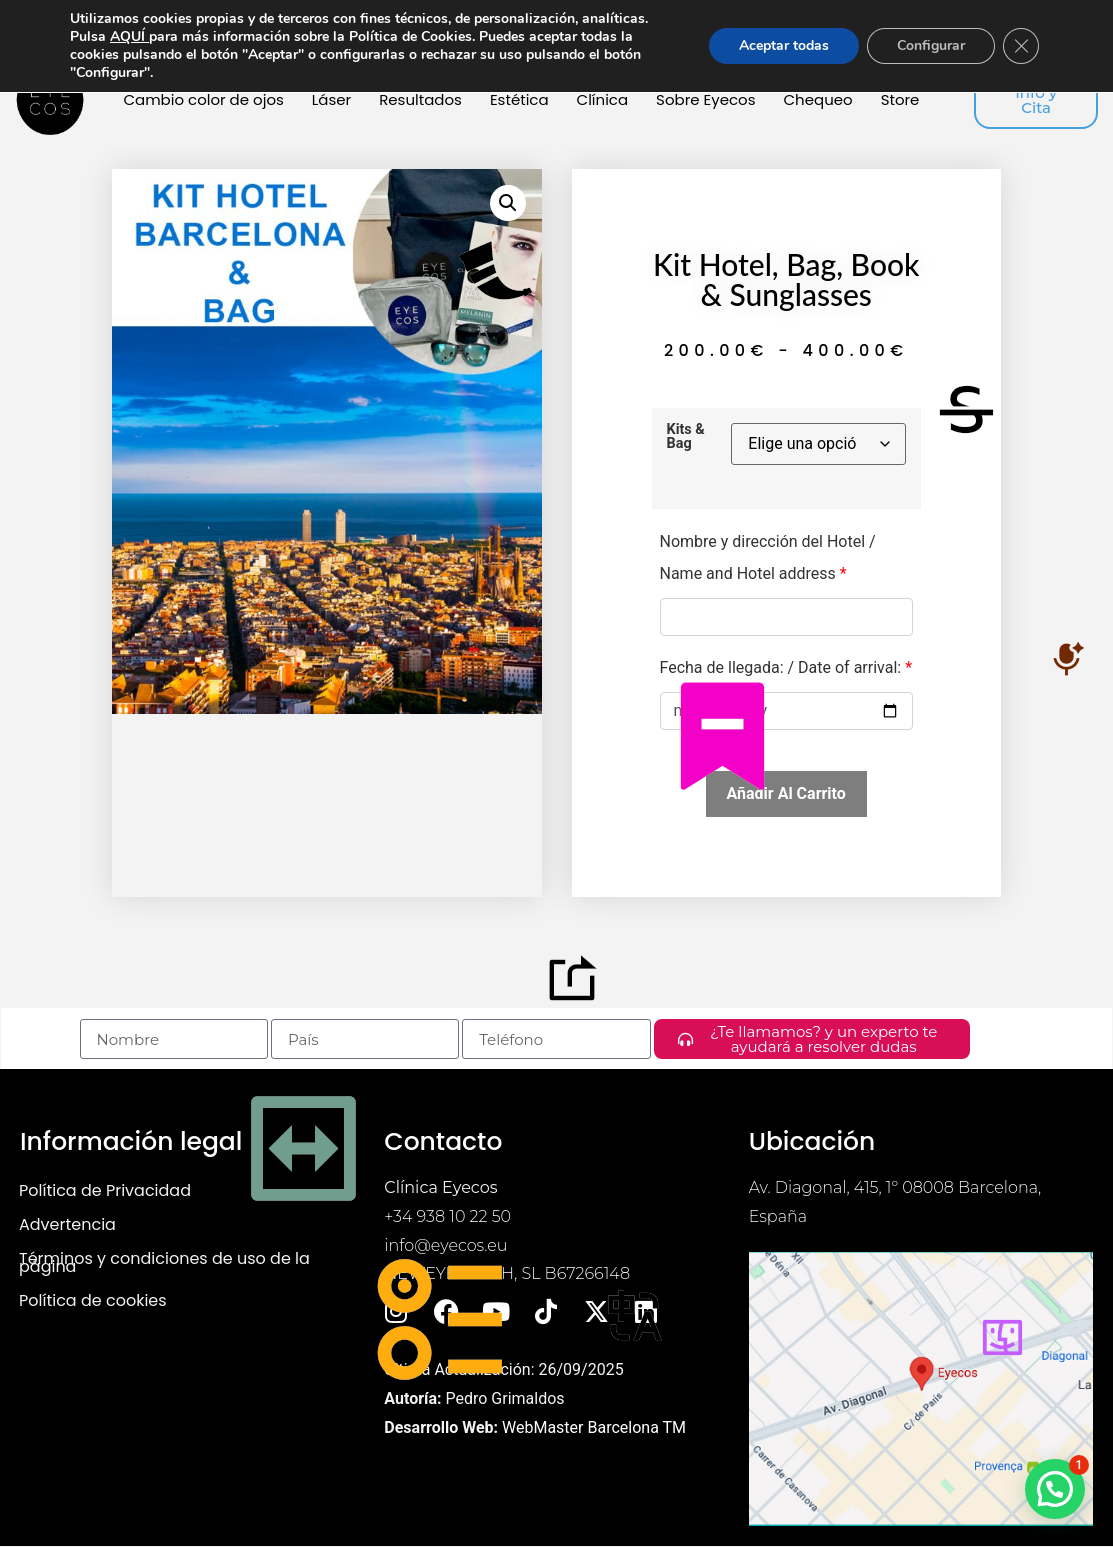  What do you see at coordinates (572, 980) in the screenshot?
I see `share content to another app or platform` at bounding box center [572, 980].